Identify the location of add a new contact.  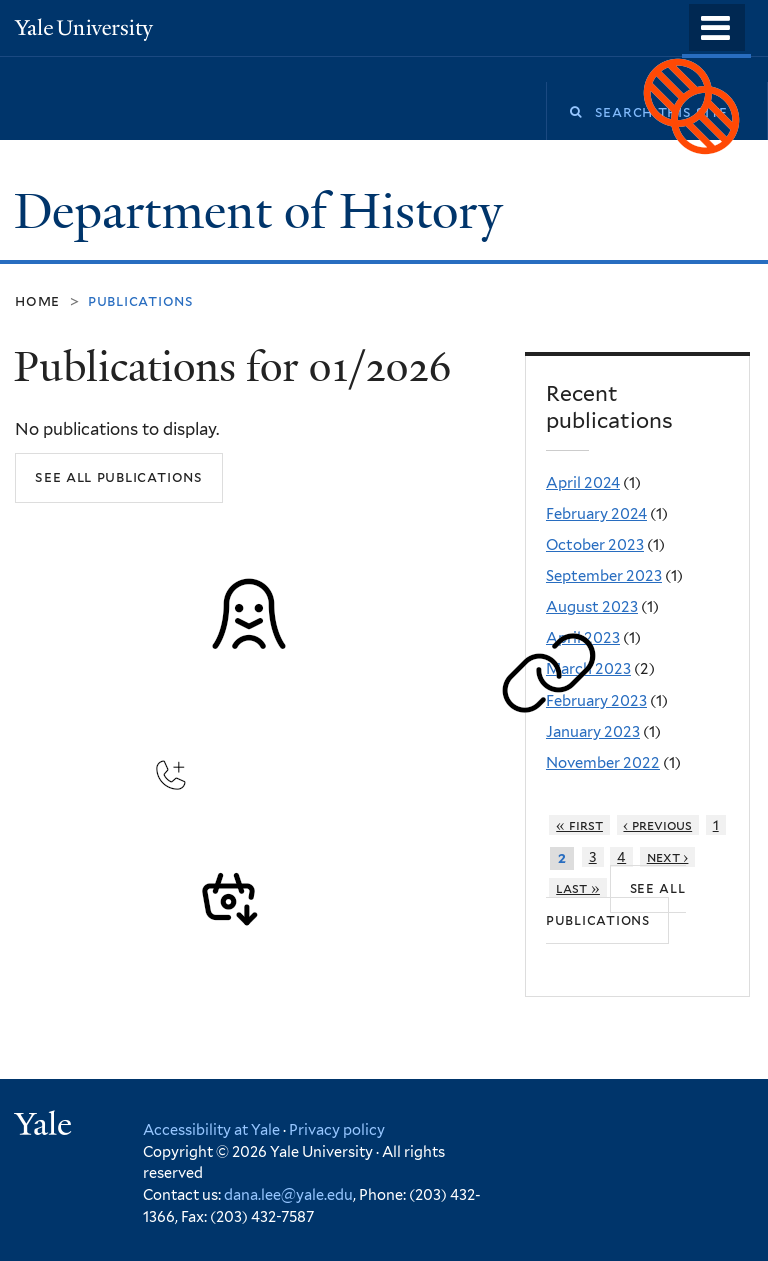
(171, 774).